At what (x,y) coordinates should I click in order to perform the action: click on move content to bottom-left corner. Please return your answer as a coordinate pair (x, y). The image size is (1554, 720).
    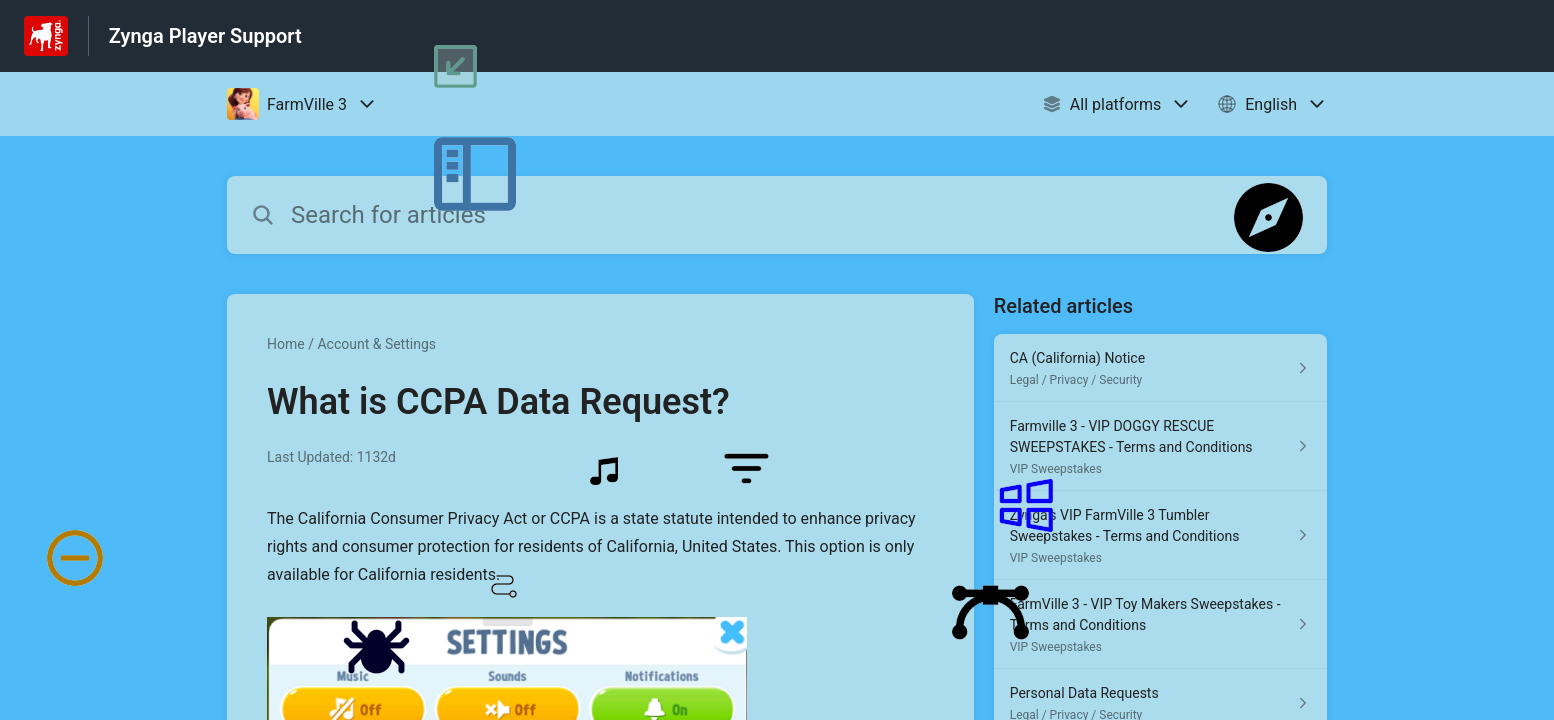
    Looking at the image, I should click on (455, 66).